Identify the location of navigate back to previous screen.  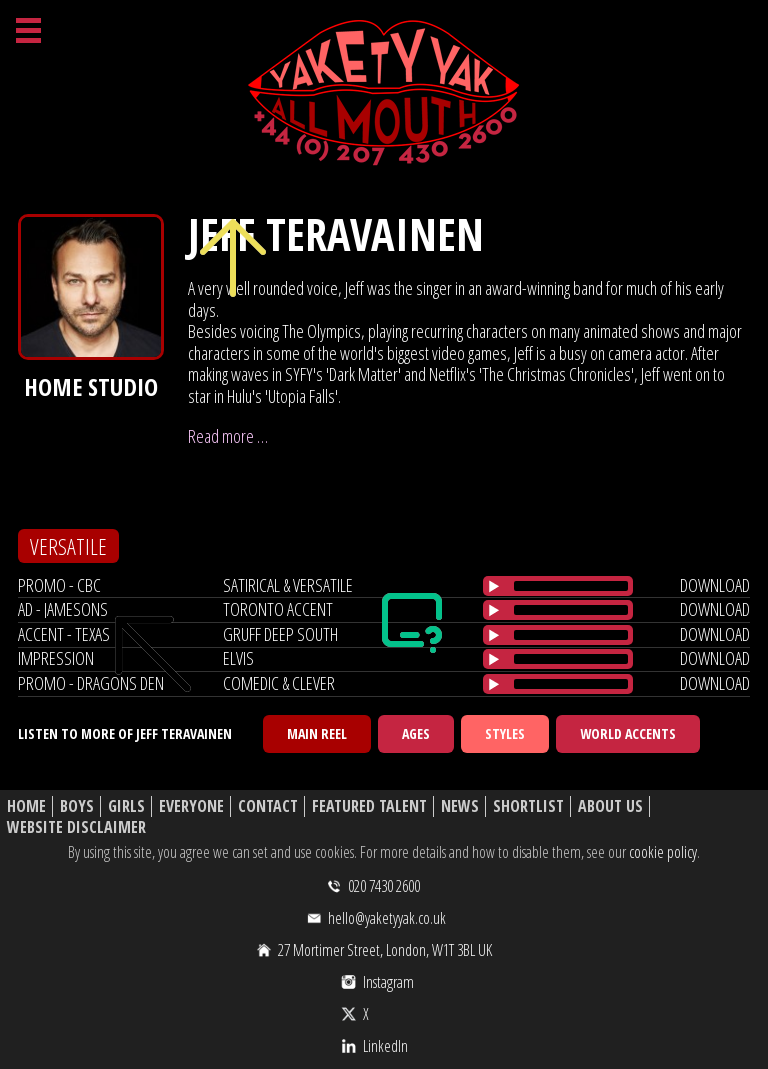
(153, 654).